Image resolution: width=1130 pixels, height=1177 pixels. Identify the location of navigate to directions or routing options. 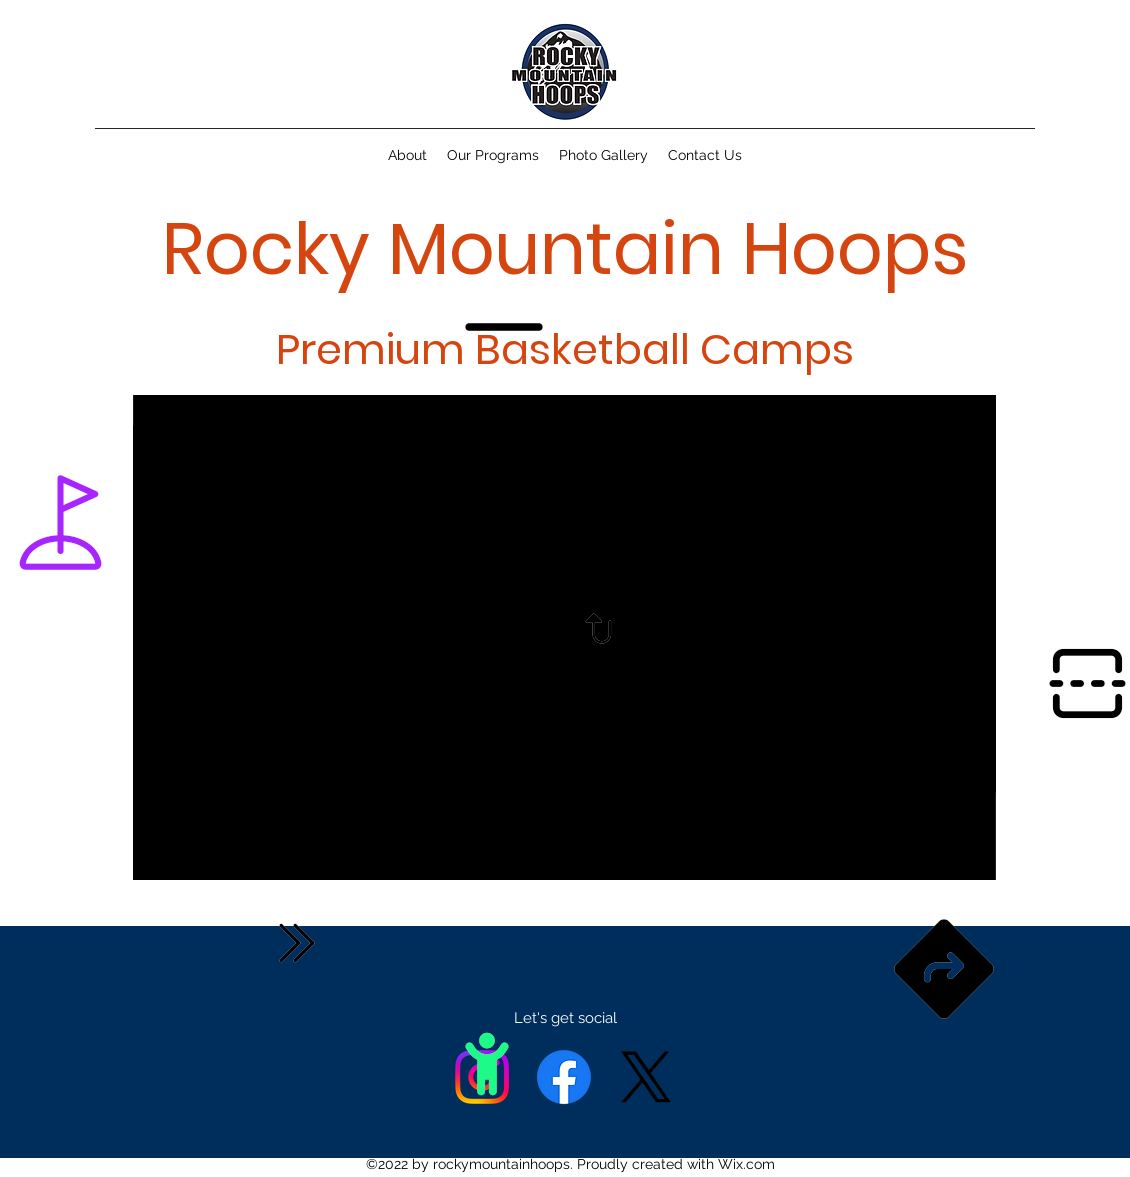
(944, 969).